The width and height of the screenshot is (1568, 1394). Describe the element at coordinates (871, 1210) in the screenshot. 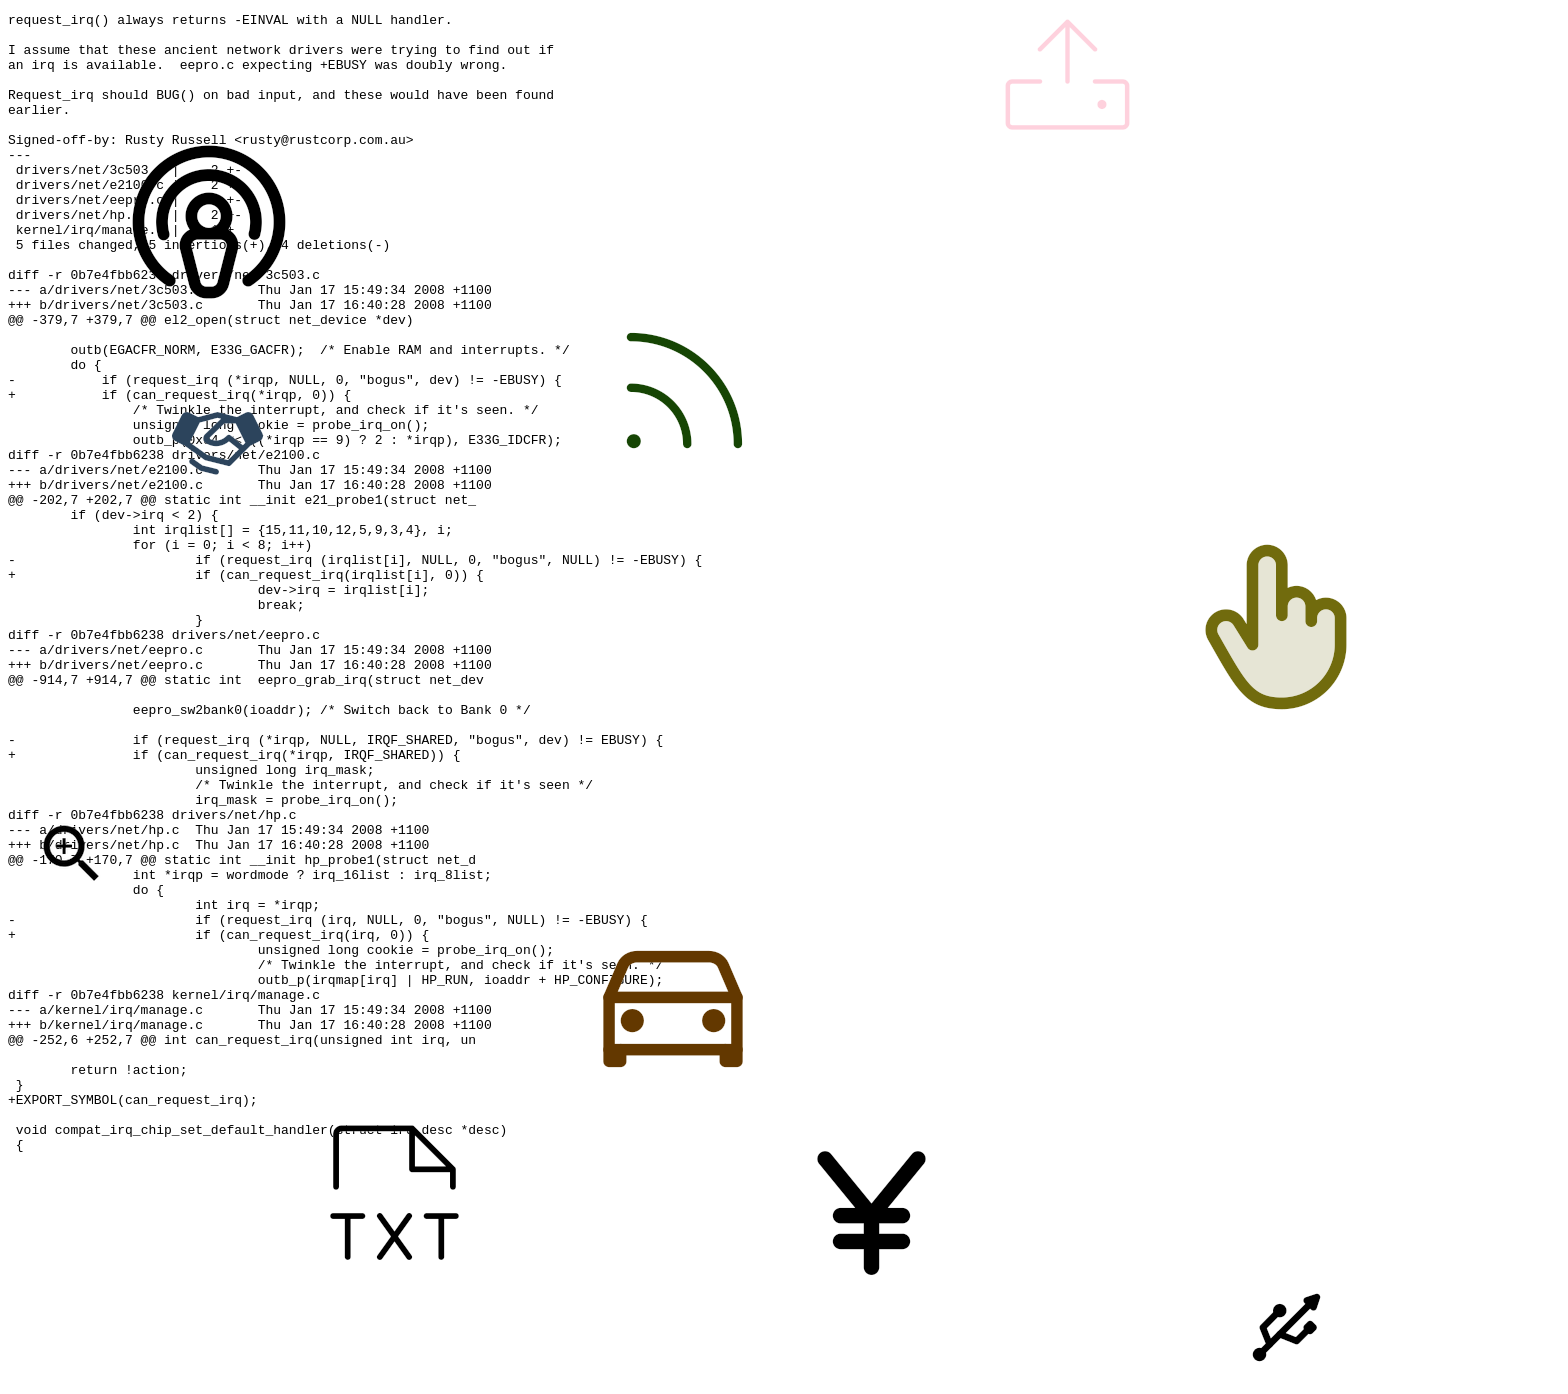

I see `japanese yen currency indicator` at that location.